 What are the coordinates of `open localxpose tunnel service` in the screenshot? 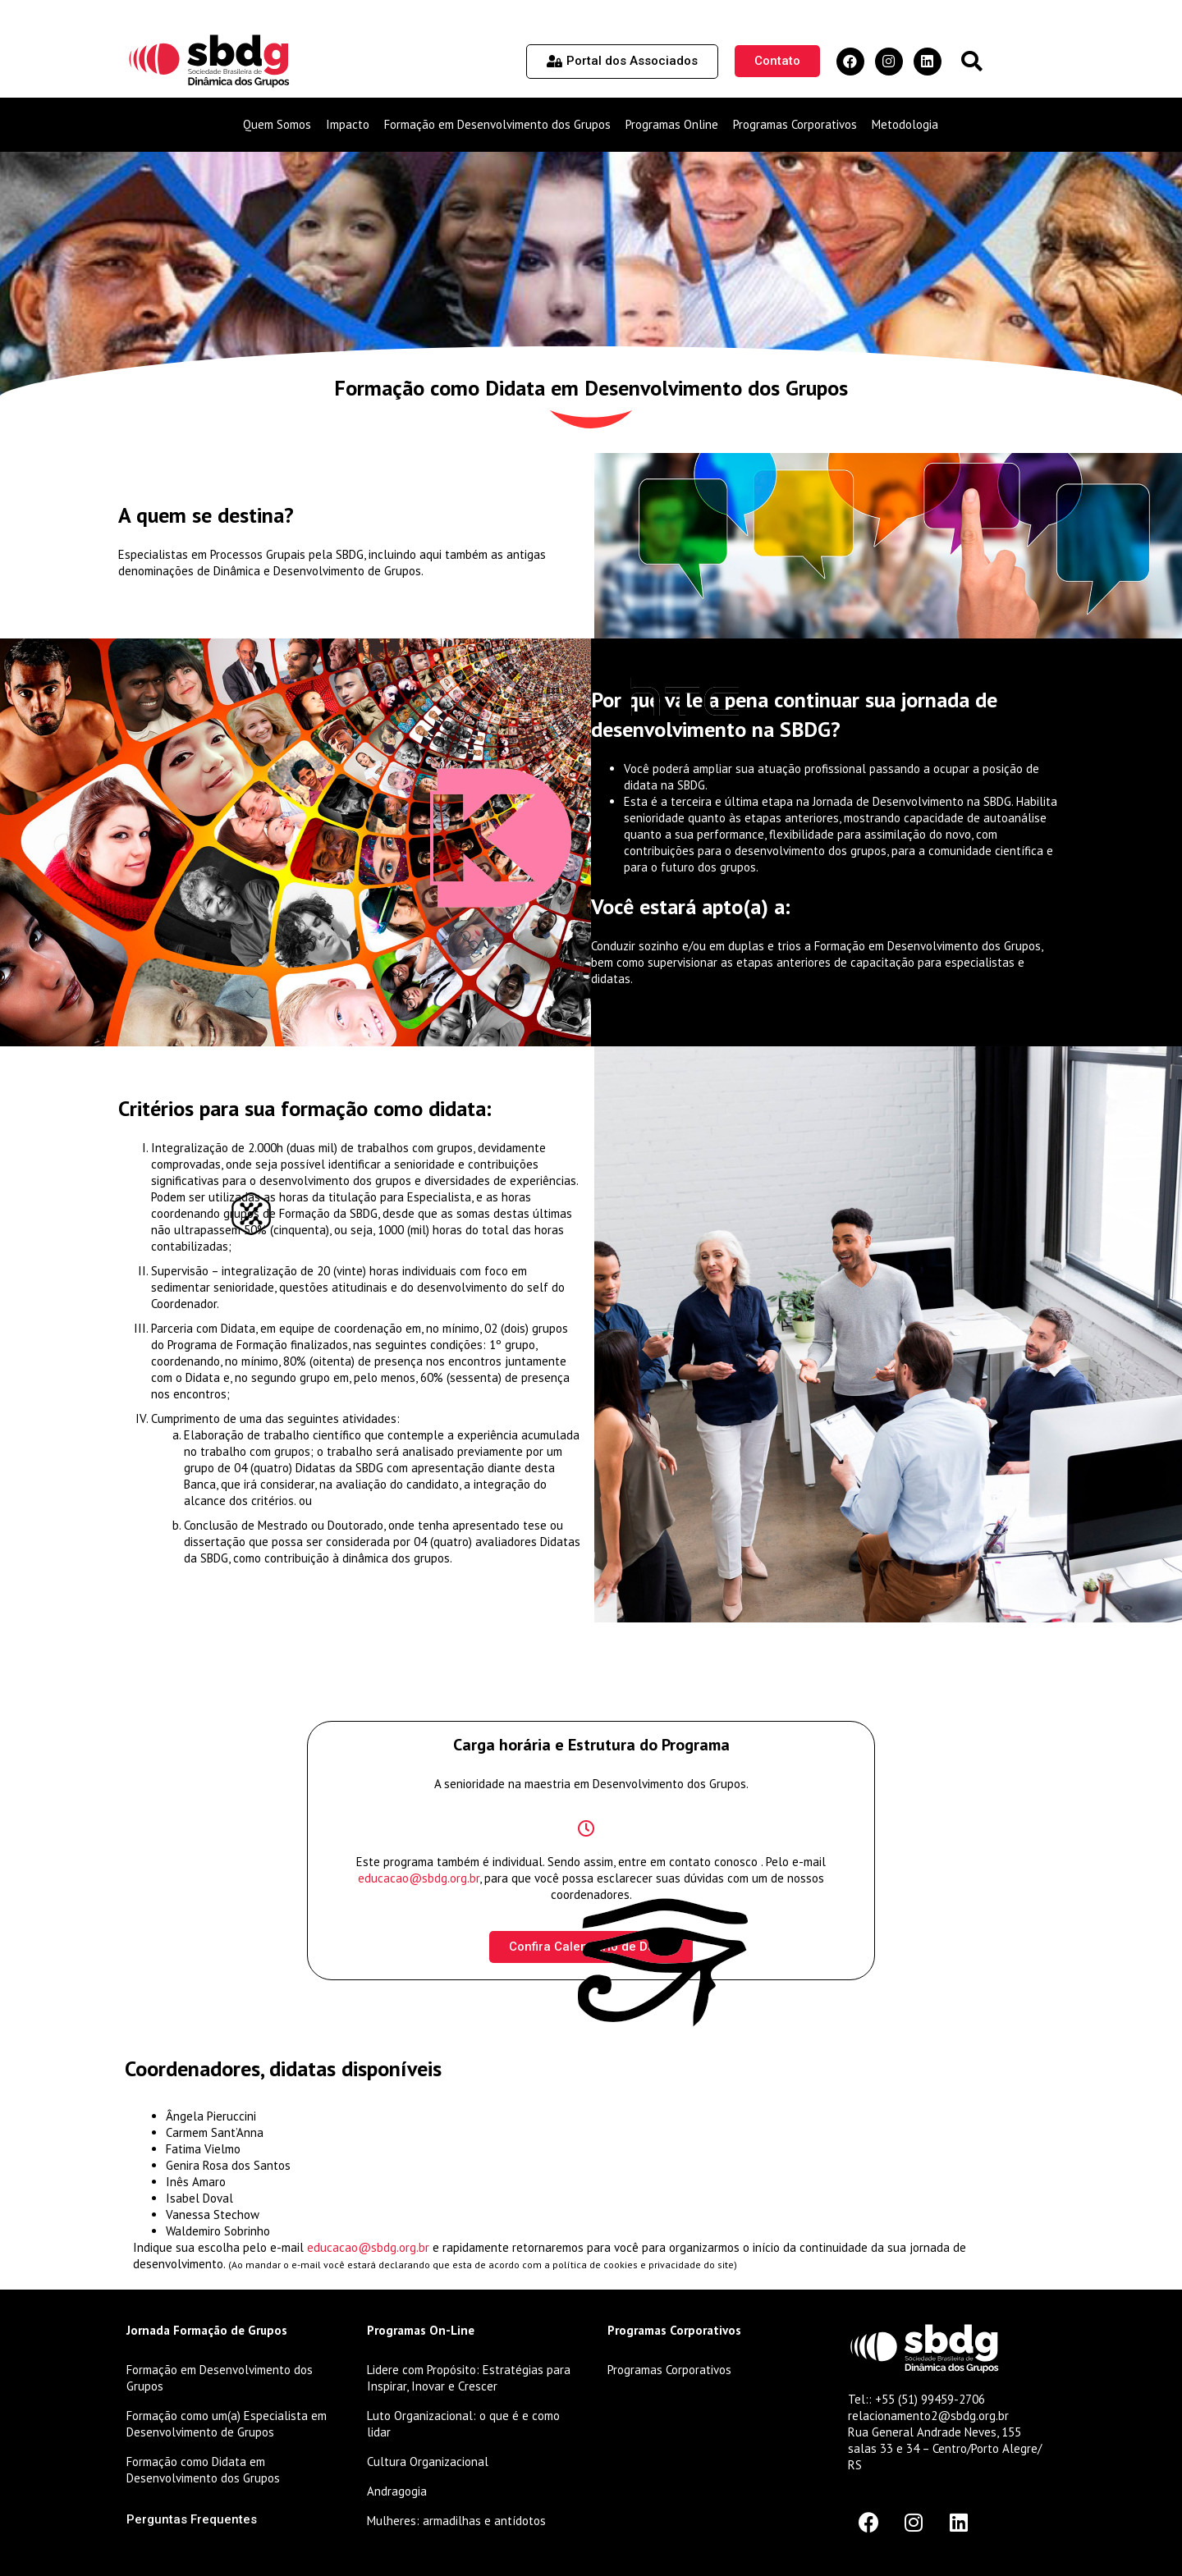 It's located at (251, 1214).